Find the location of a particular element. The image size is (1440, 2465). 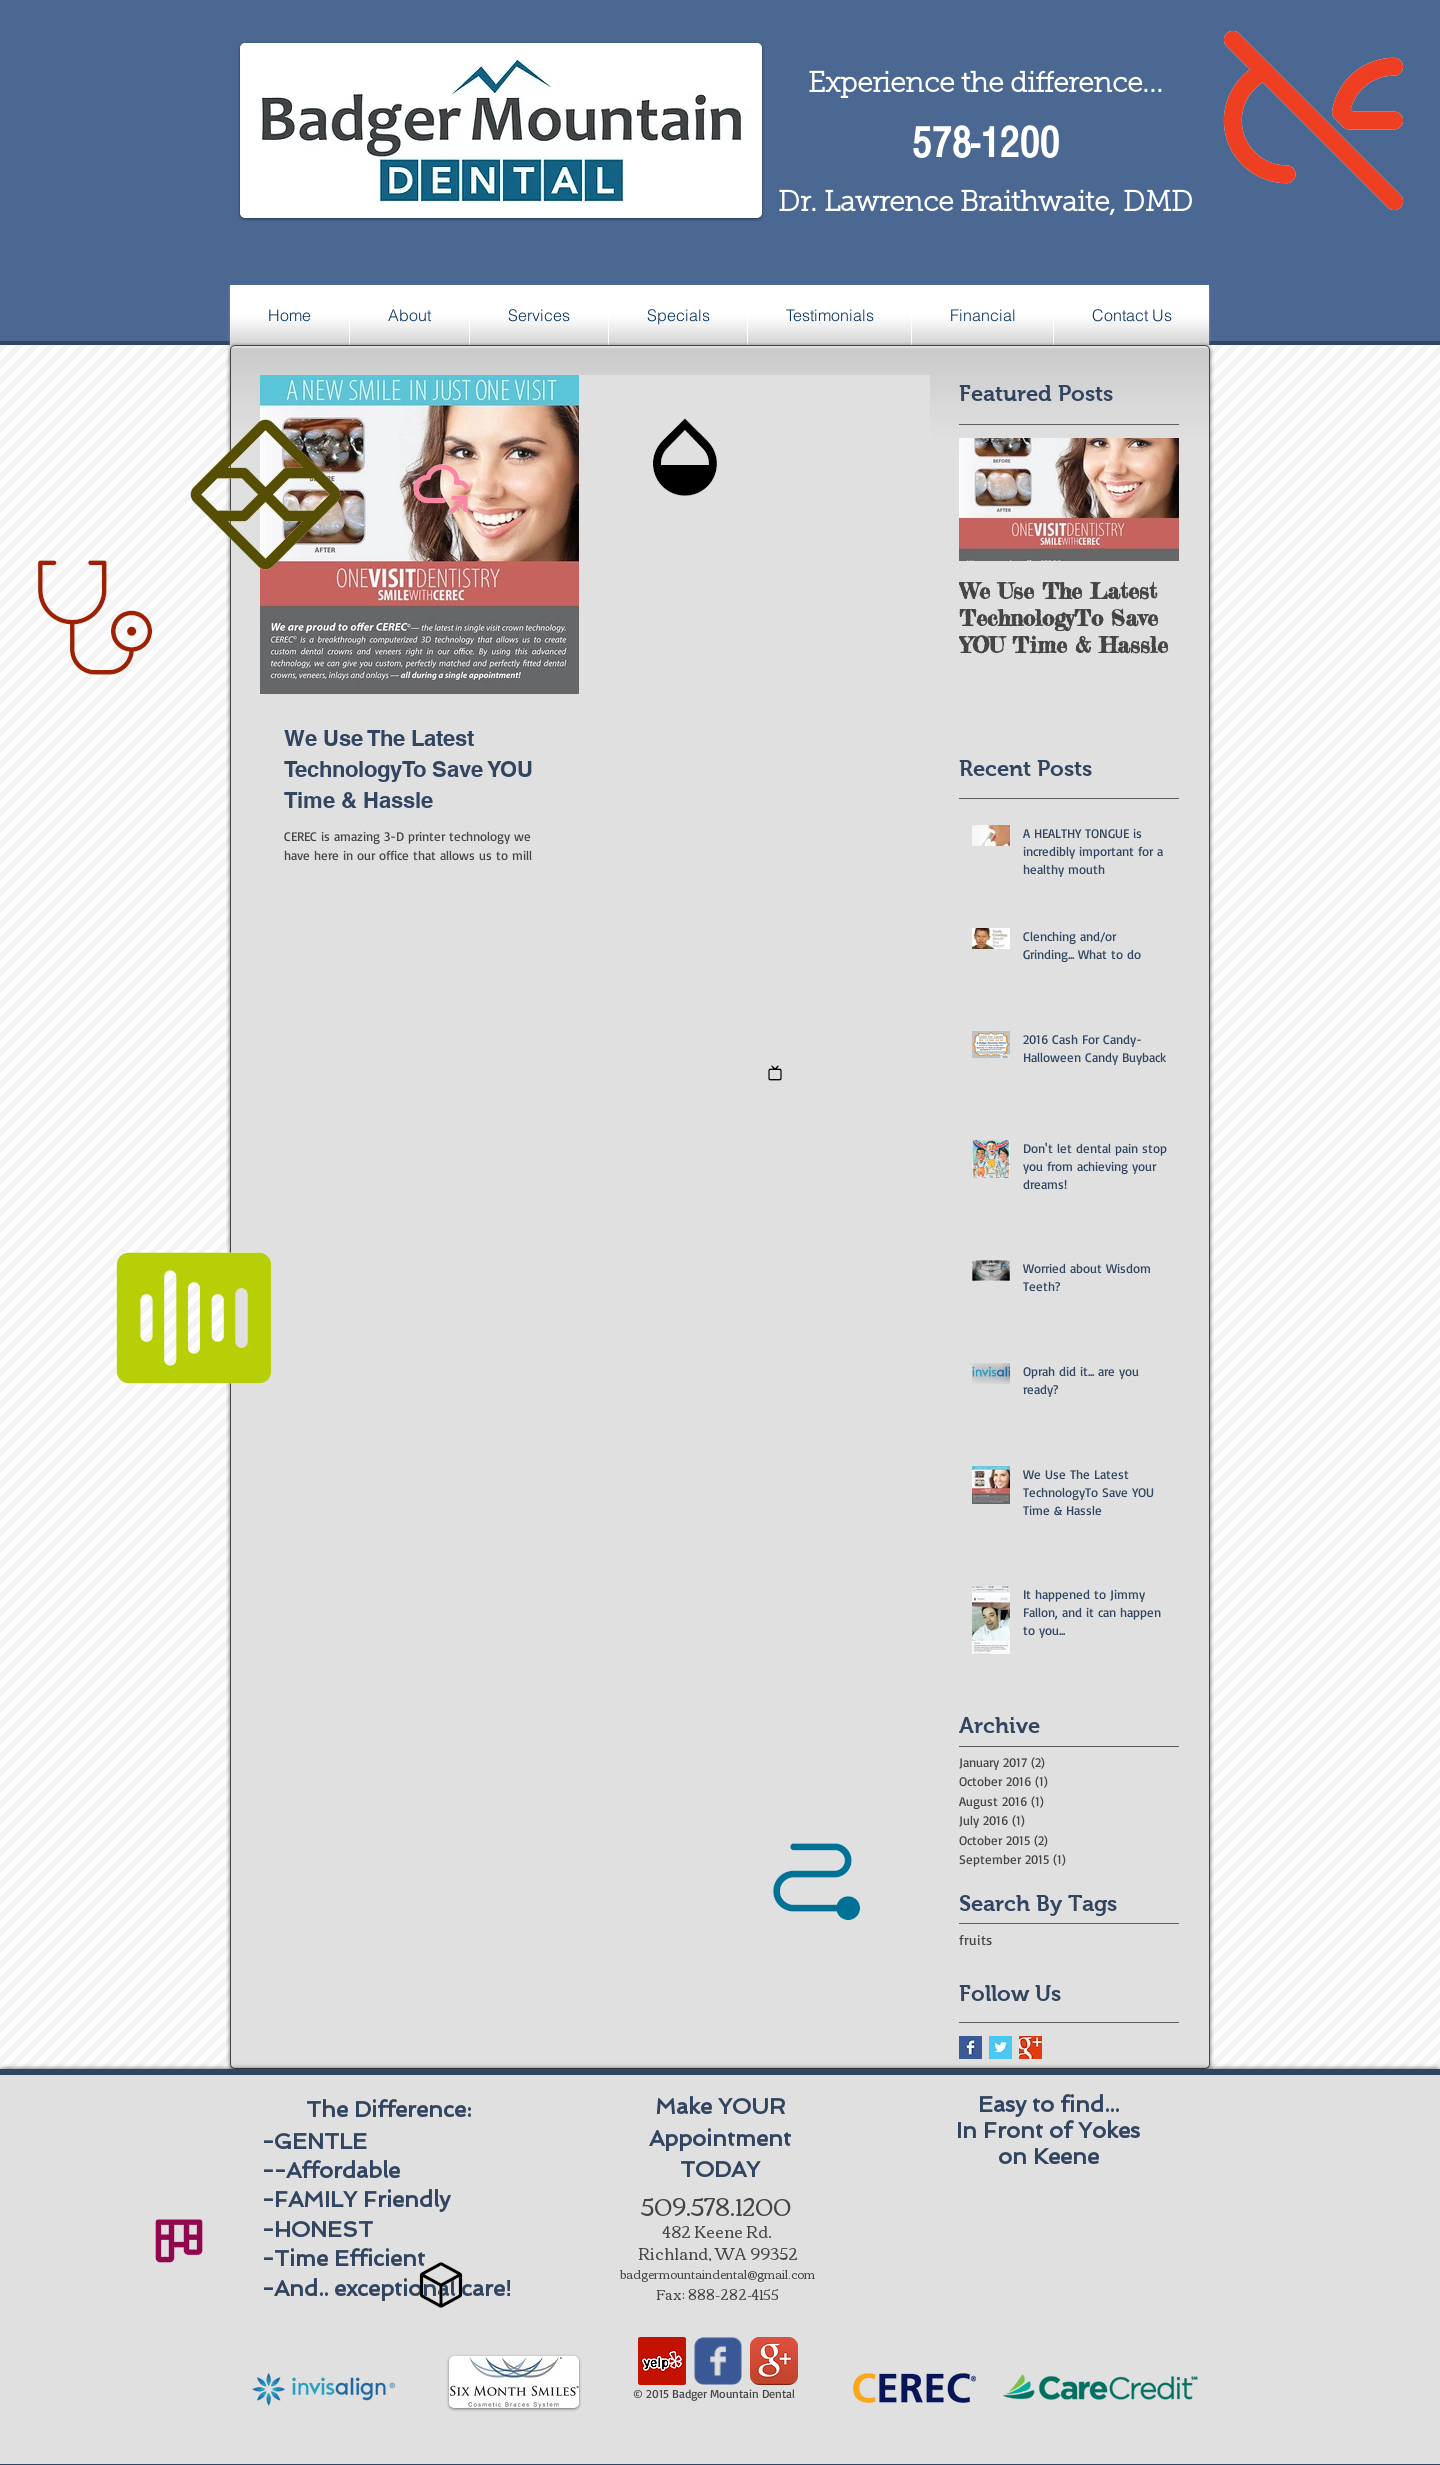

share a file to the cloud is located at coordinates (442, 485).